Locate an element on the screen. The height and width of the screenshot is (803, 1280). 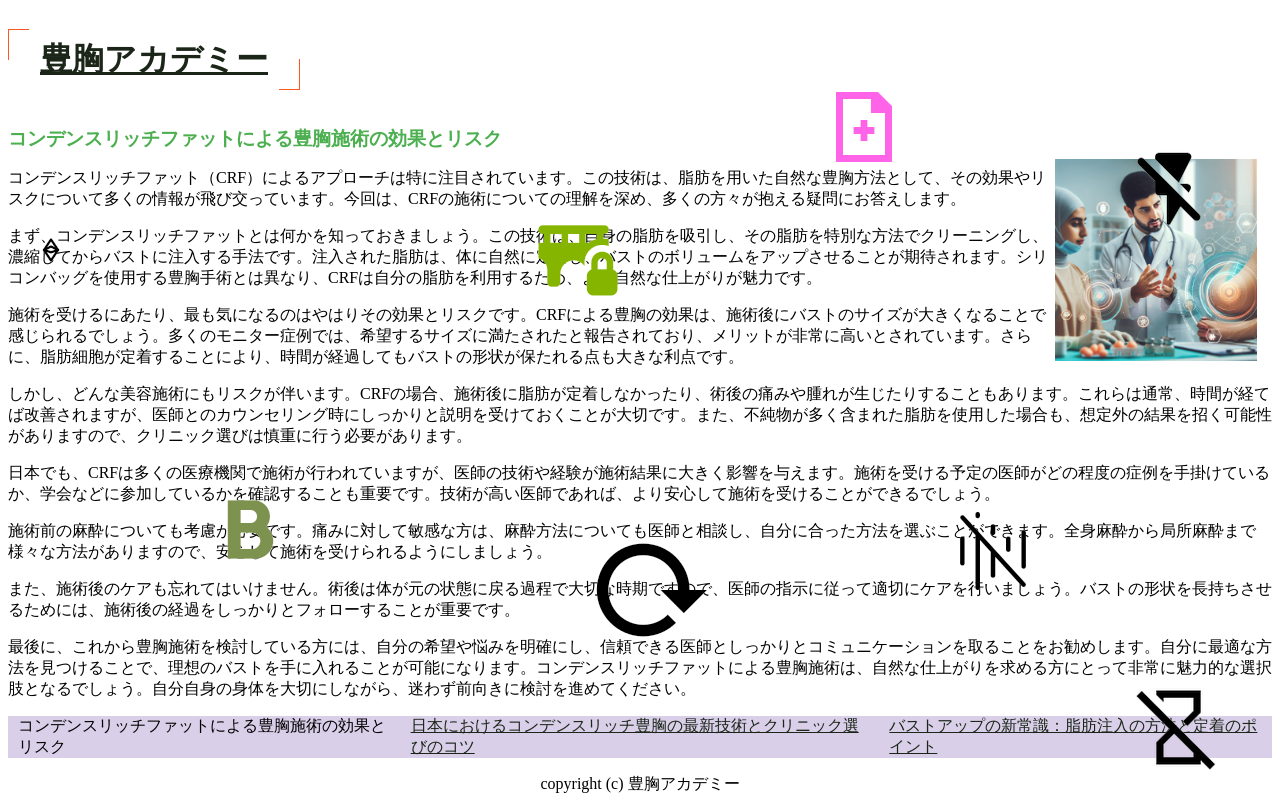
view ethereum wallet balance is located at coordinates (51, 250).